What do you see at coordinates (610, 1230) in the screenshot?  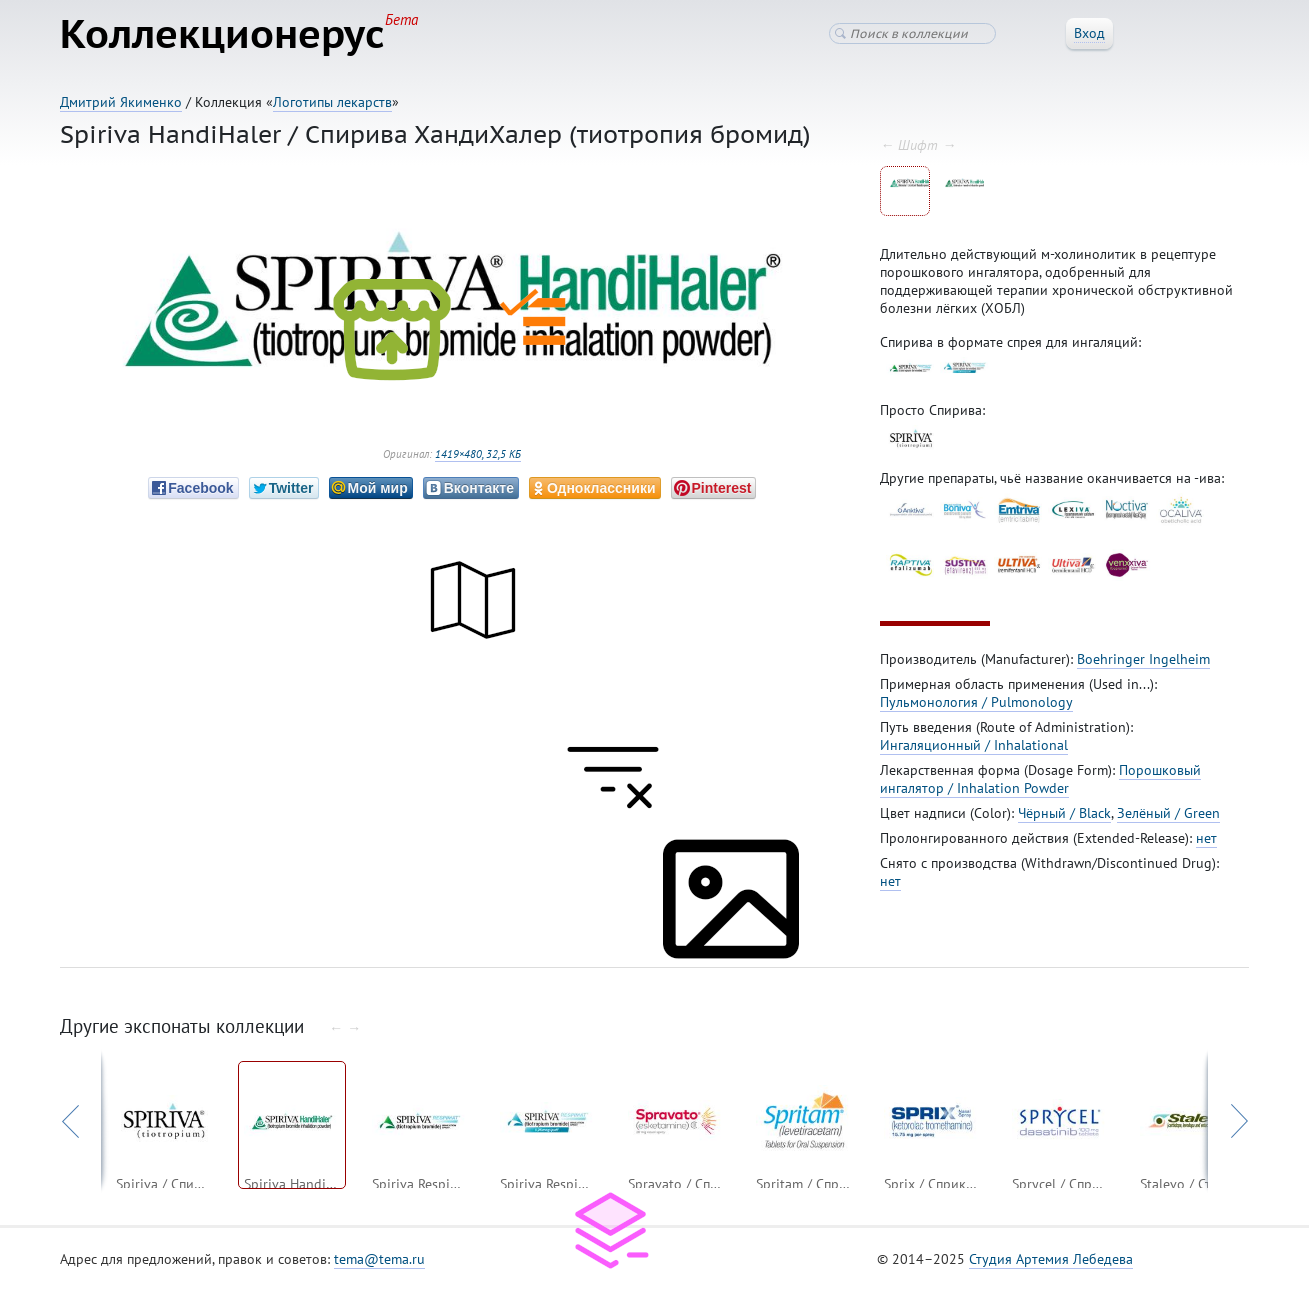 I see `remove a layer from the stack` at bounding box center [610, 1230].